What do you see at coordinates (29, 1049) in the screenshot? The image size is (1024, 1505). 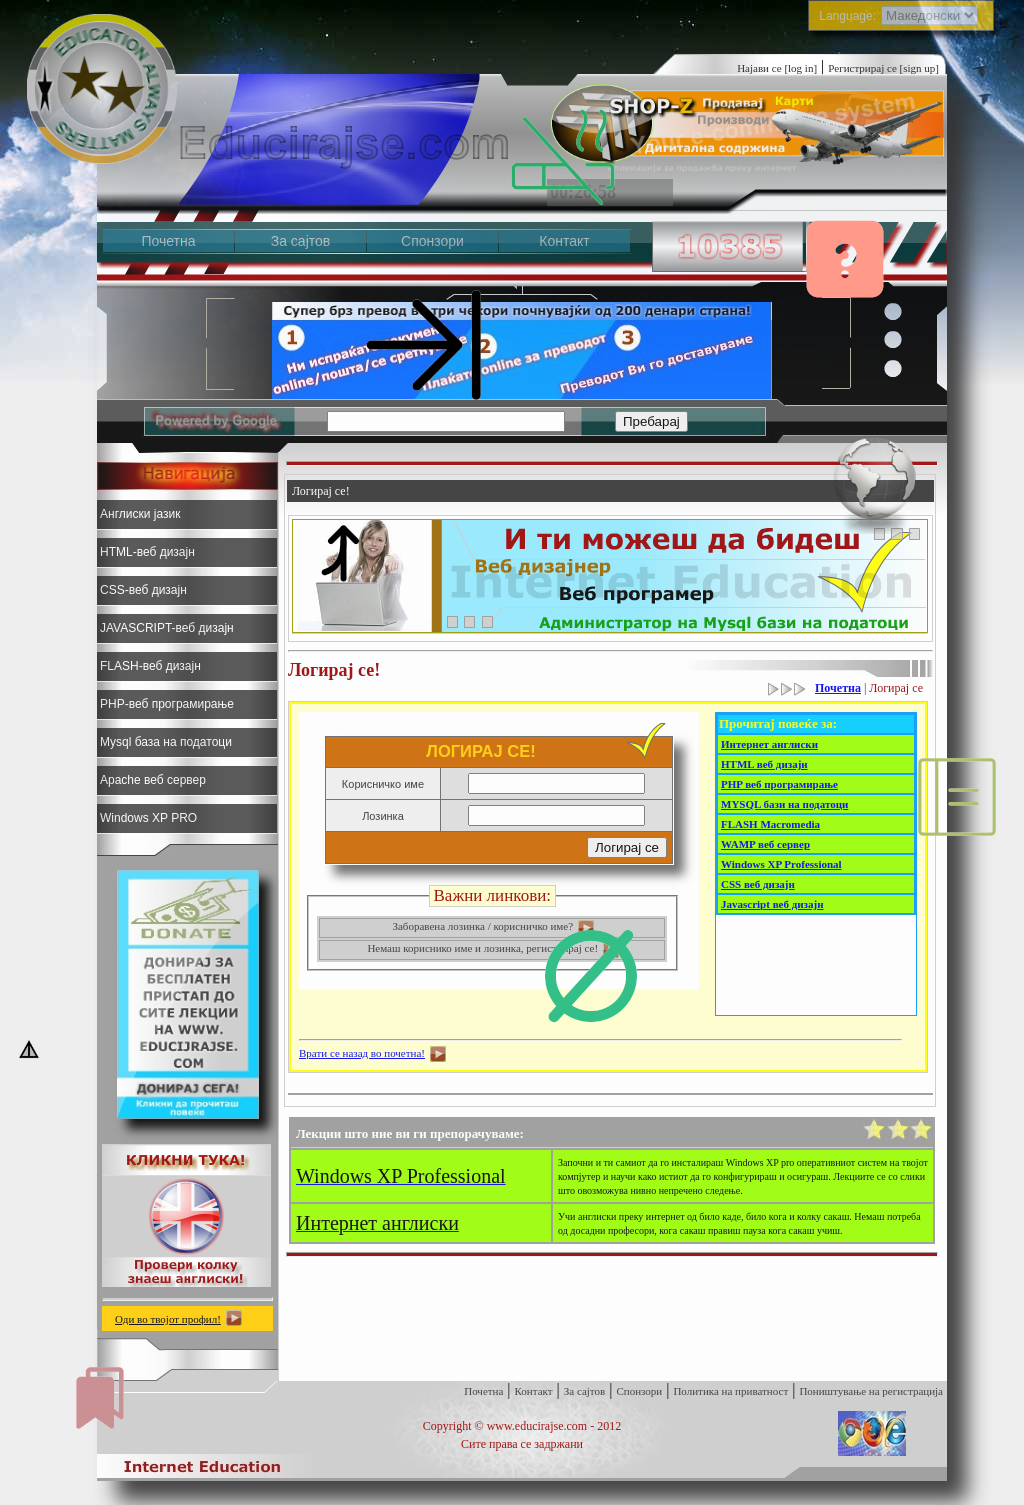 I see `view image details or metadata` at bounding box center [29, 1049].